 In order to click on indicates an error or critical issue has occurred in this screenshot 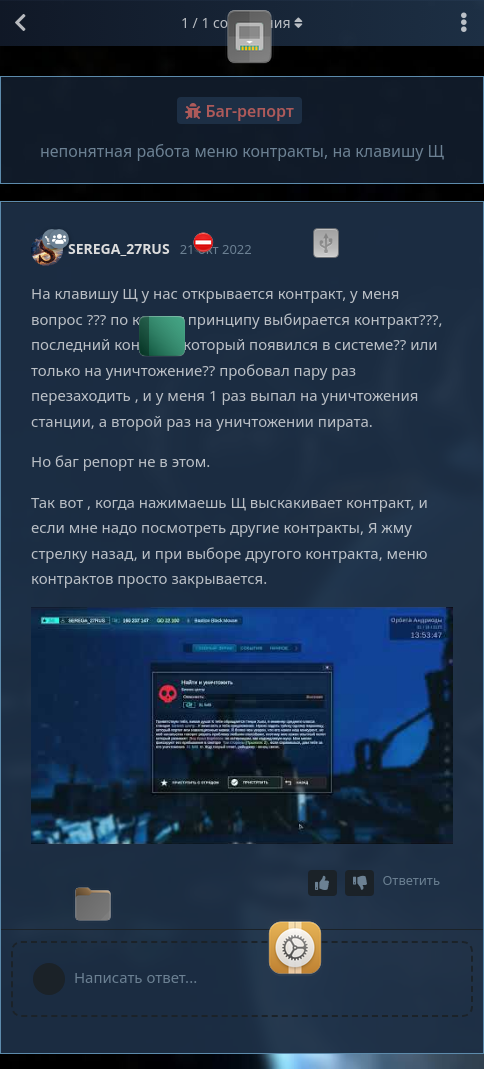, I will do `click(203, 242)`.